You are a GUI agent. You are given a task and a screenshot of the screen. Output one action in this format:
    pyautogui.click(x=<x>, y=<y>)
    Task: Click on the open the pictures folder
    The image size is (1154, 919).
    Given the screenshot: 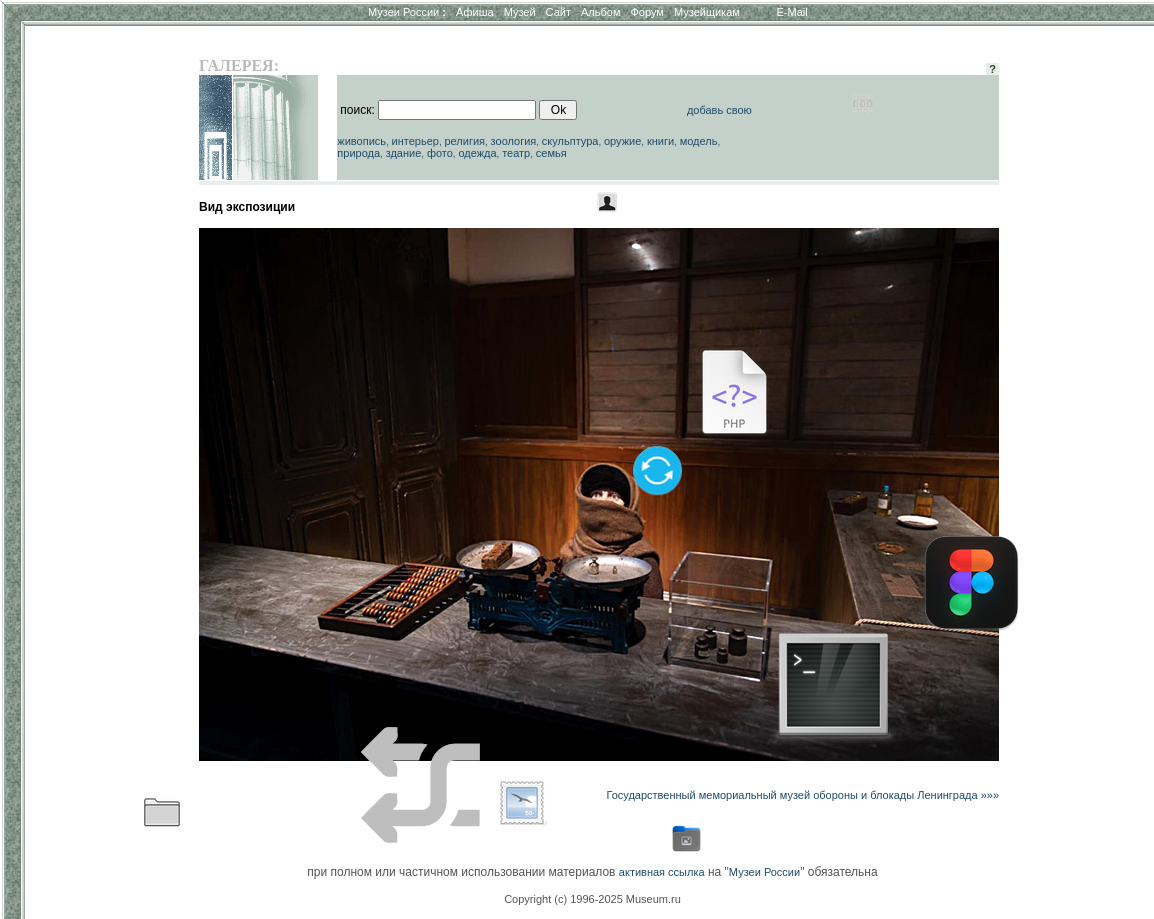 What is the action you would take?
    pyautogui.click(x=686, y=838)
    